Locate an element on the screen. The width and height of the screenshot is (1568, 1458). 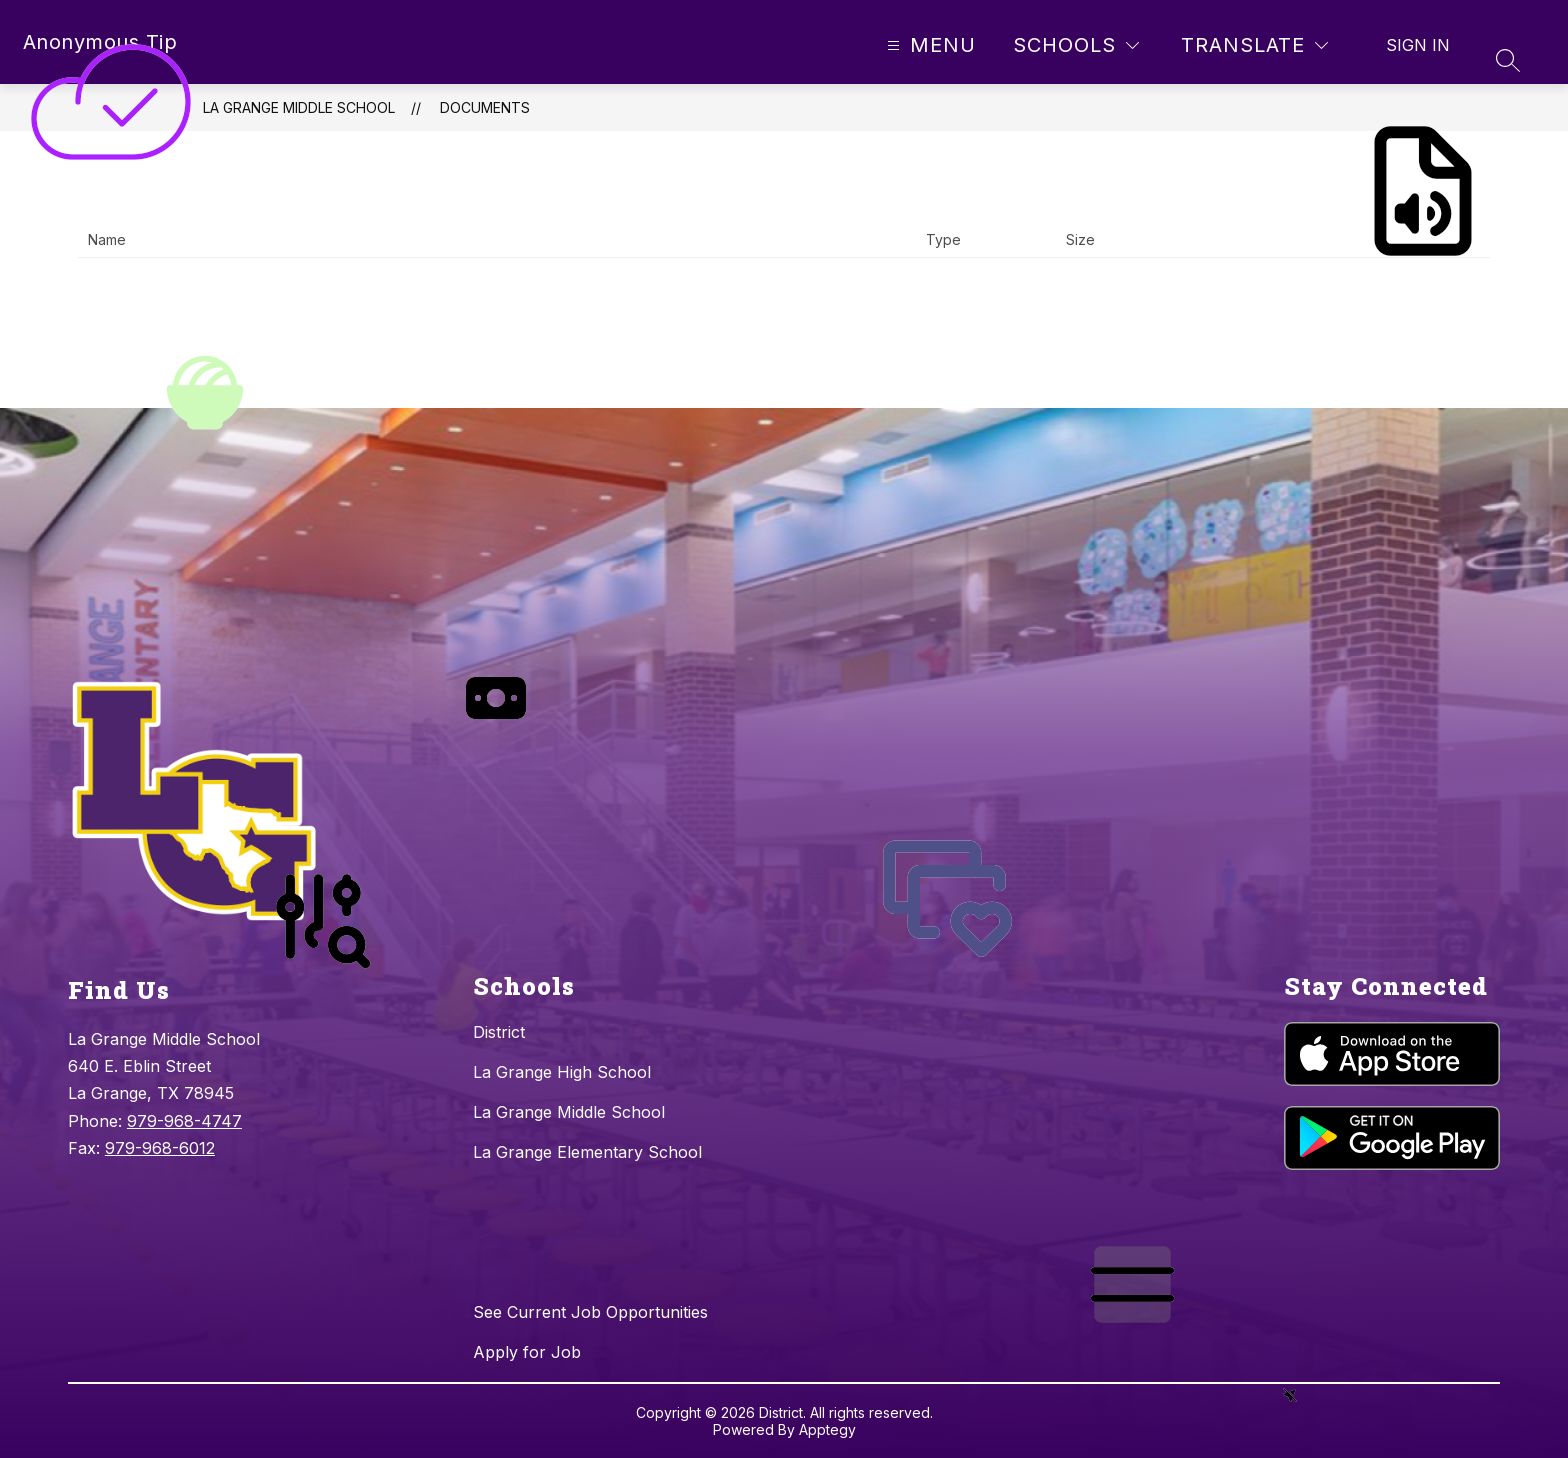
donate or send money to a cause you love is located at coordinates (944, 889).